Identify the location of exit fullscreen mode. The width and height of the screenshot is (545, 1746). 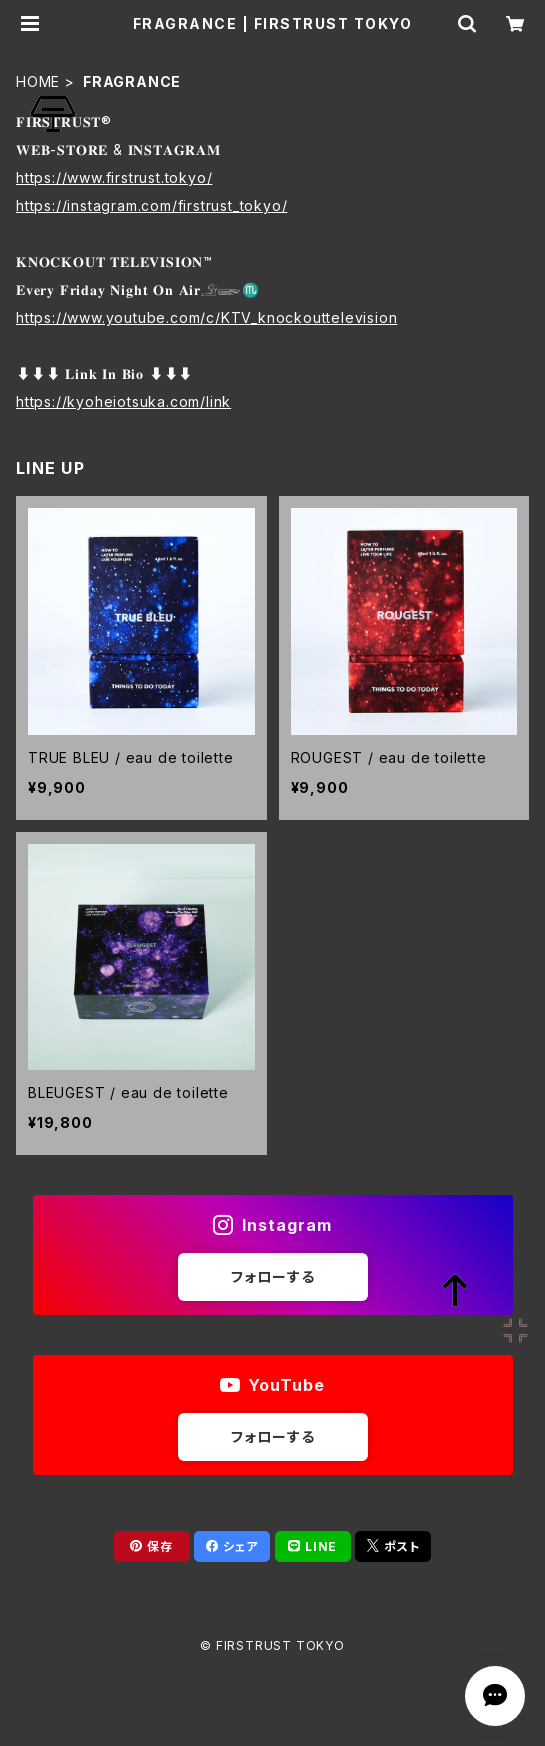
(515, 1330).